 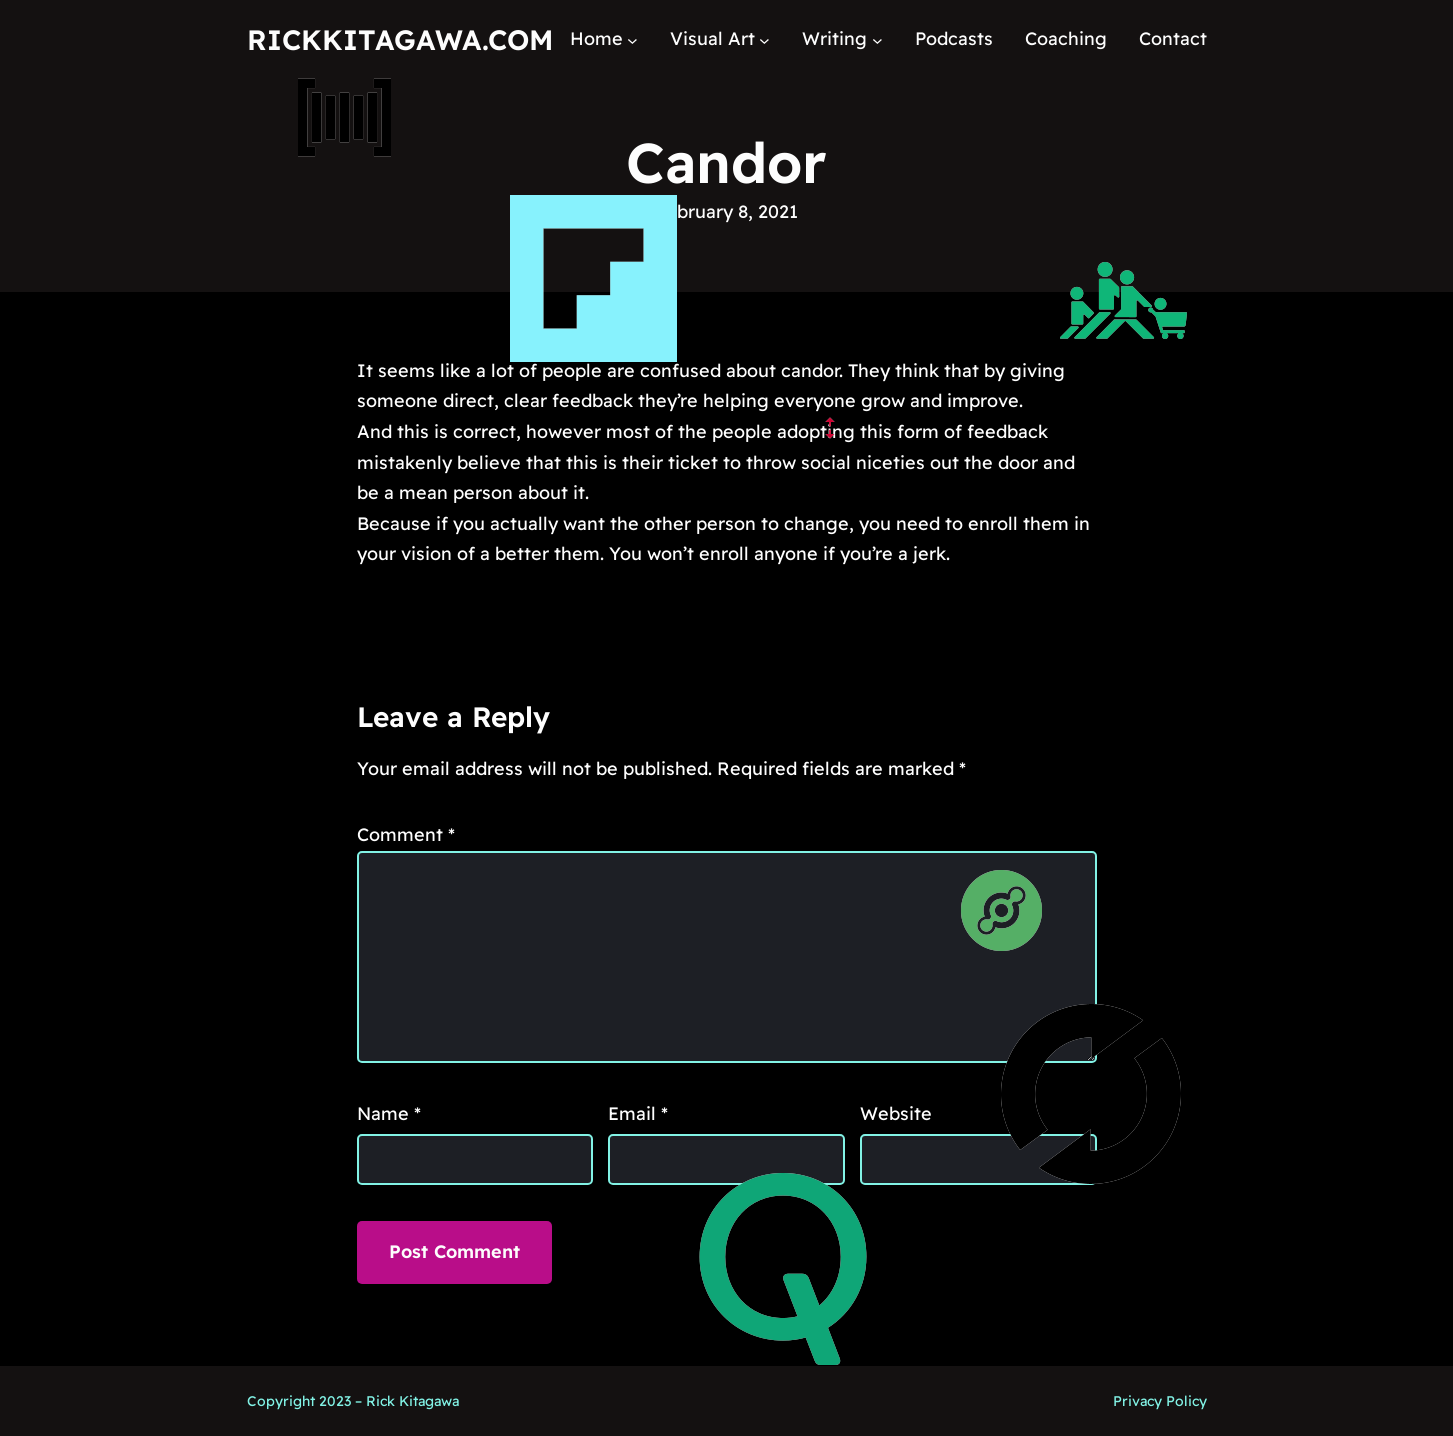 I want to click on visit papers with code website, so click(x=344, y=117).